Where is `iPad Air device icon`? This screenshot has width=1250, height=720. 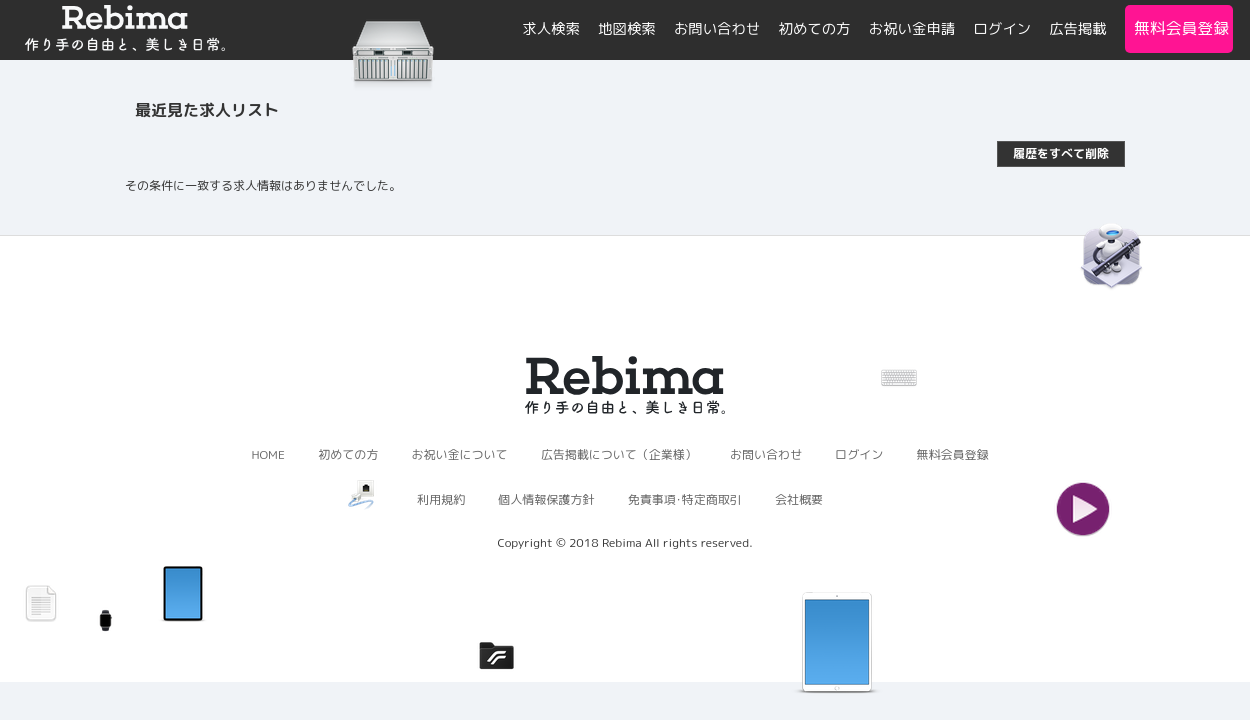 iPad Air device icon is located at coordinates (183, 594).